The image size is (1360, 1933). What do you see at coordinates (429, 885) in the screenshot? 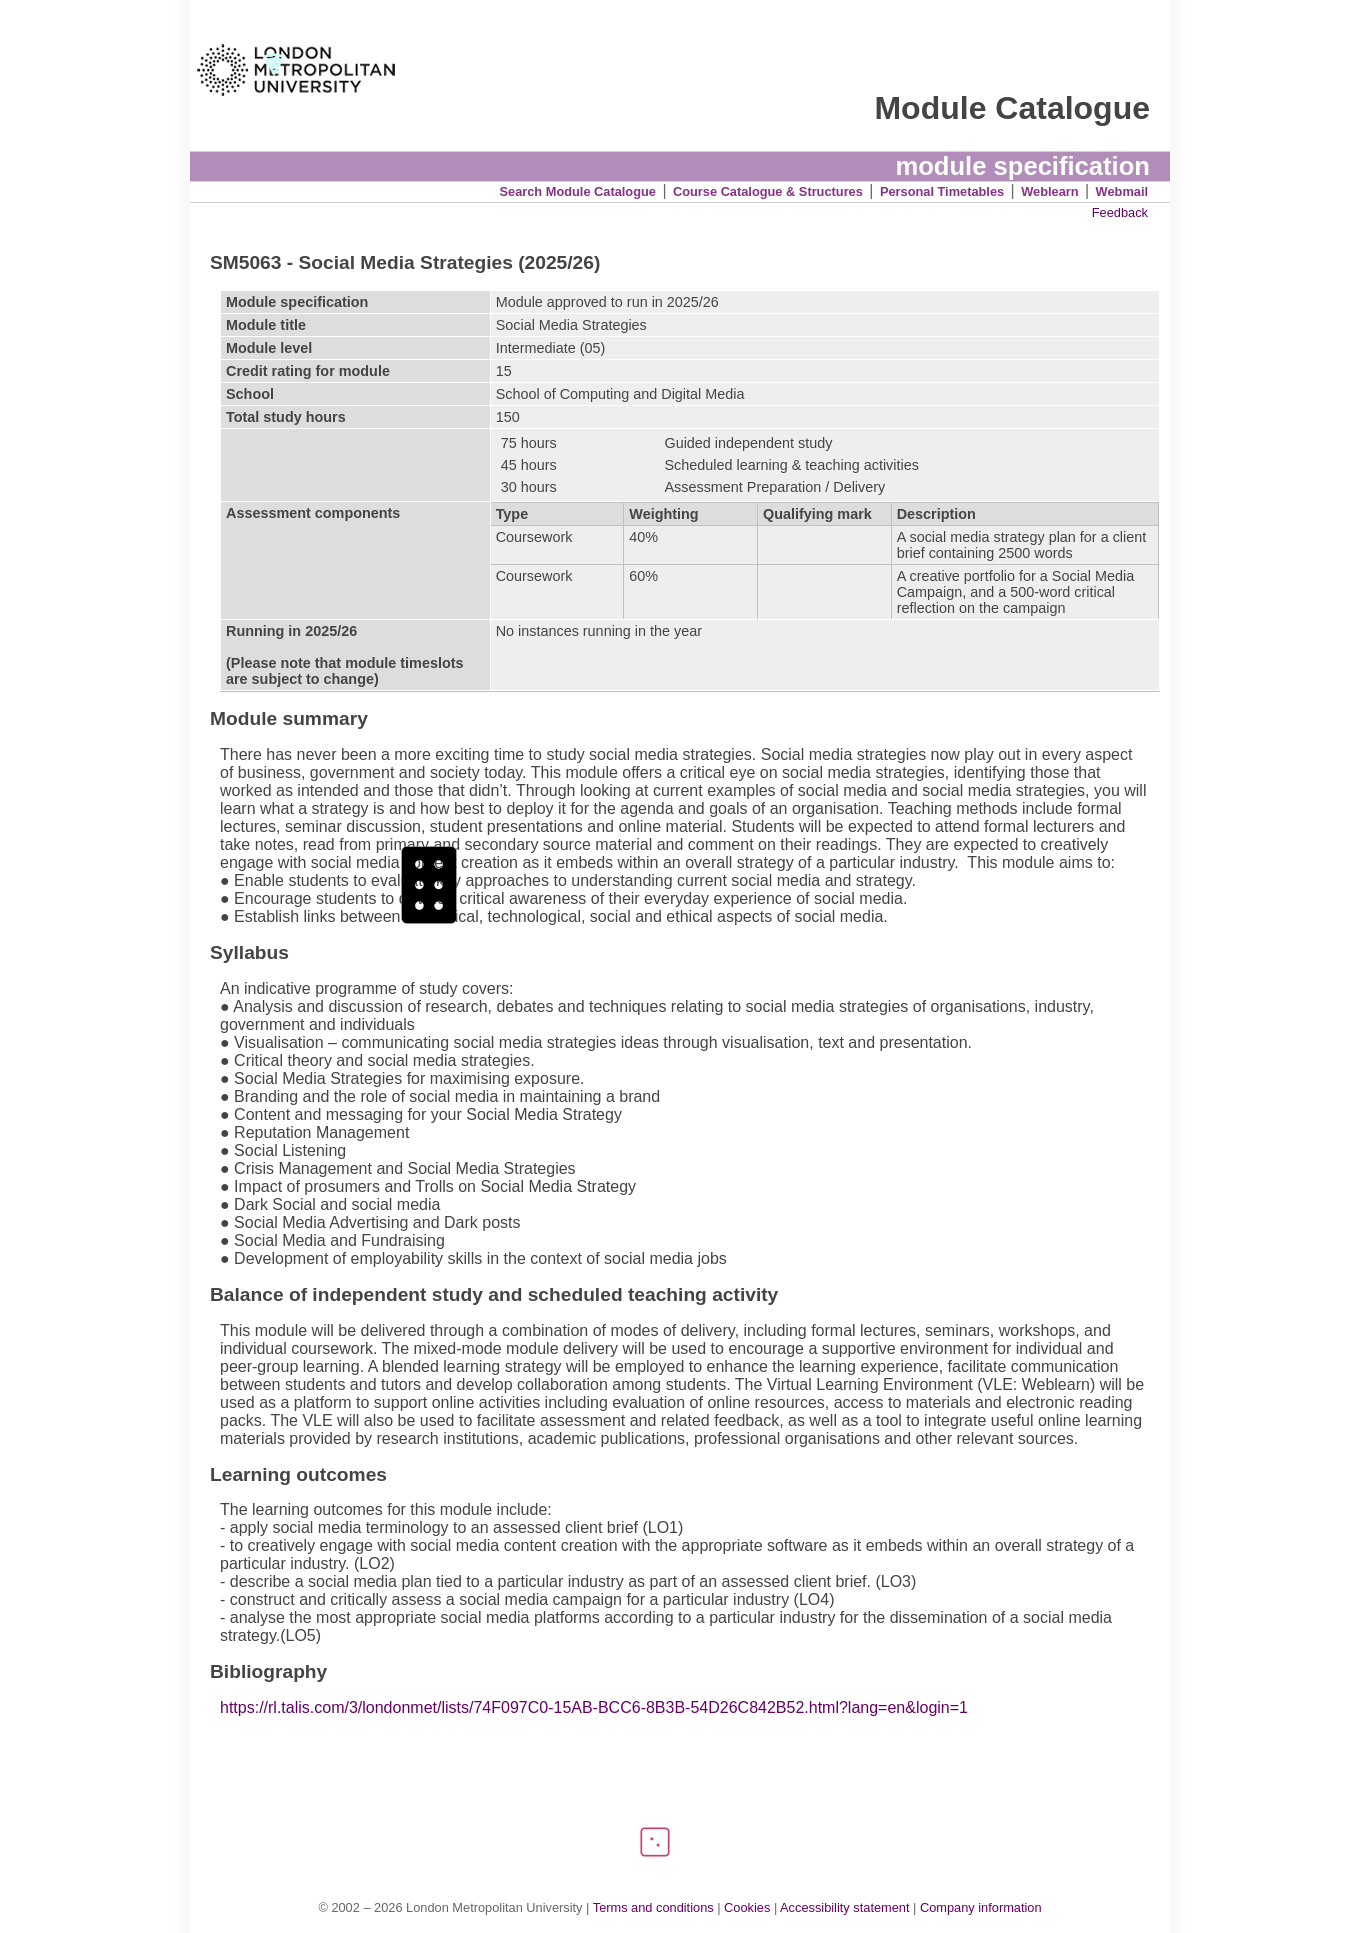
I see `drag to reorder items in a list` at bounding box center [429, 885].